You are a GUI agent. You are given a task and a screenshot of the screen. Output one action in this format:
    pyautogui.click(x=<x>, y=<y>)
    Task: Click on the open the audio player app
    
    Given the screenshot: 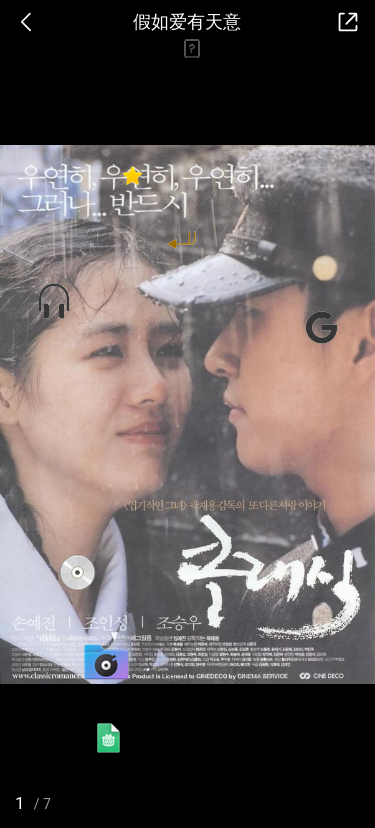 What is the action you would take?
    pyautogui.click(x=54, y=301)
    